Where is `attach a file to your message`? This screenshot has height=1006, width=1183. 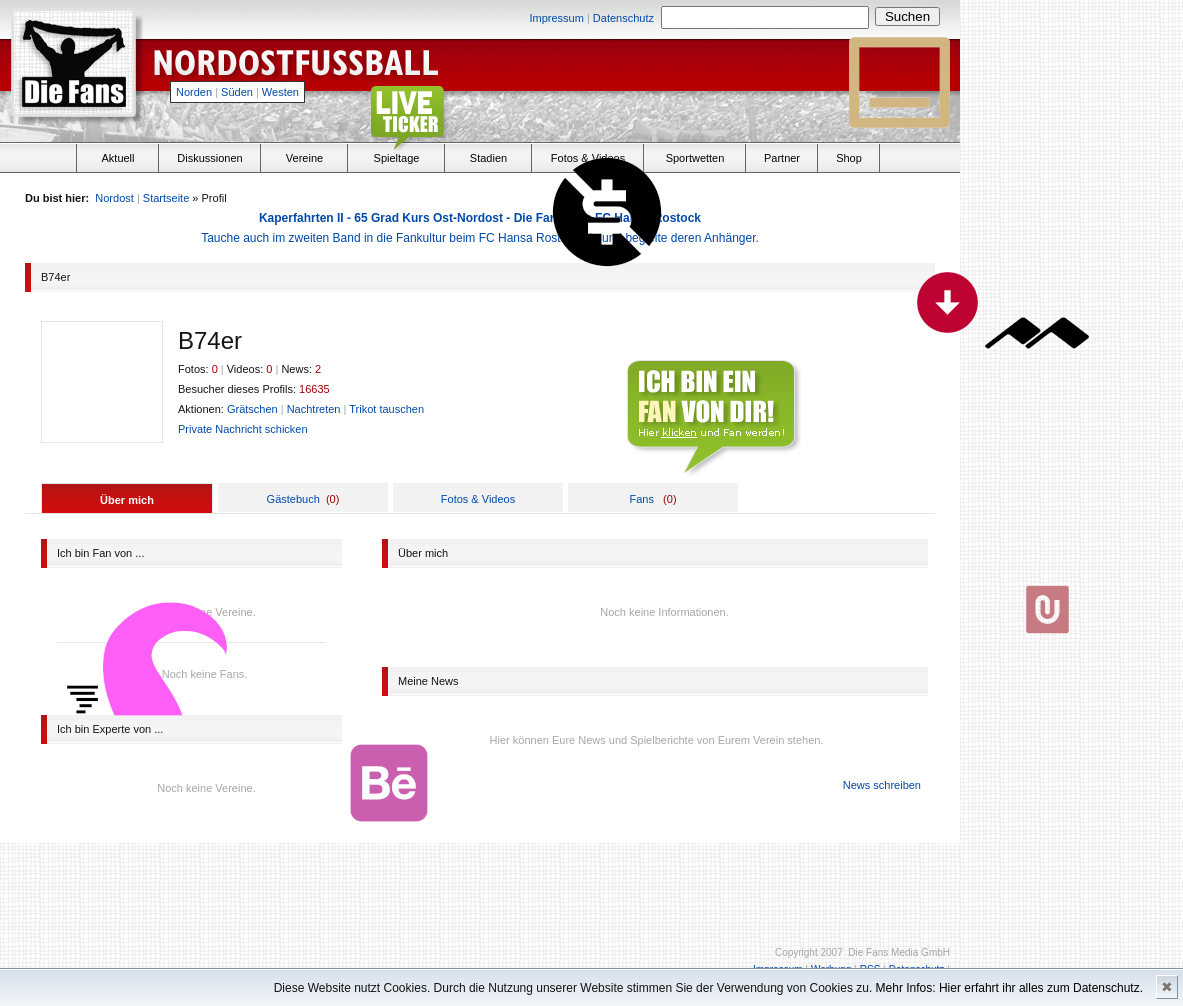
attach a file to your message is located at coordinates (1047, 609).